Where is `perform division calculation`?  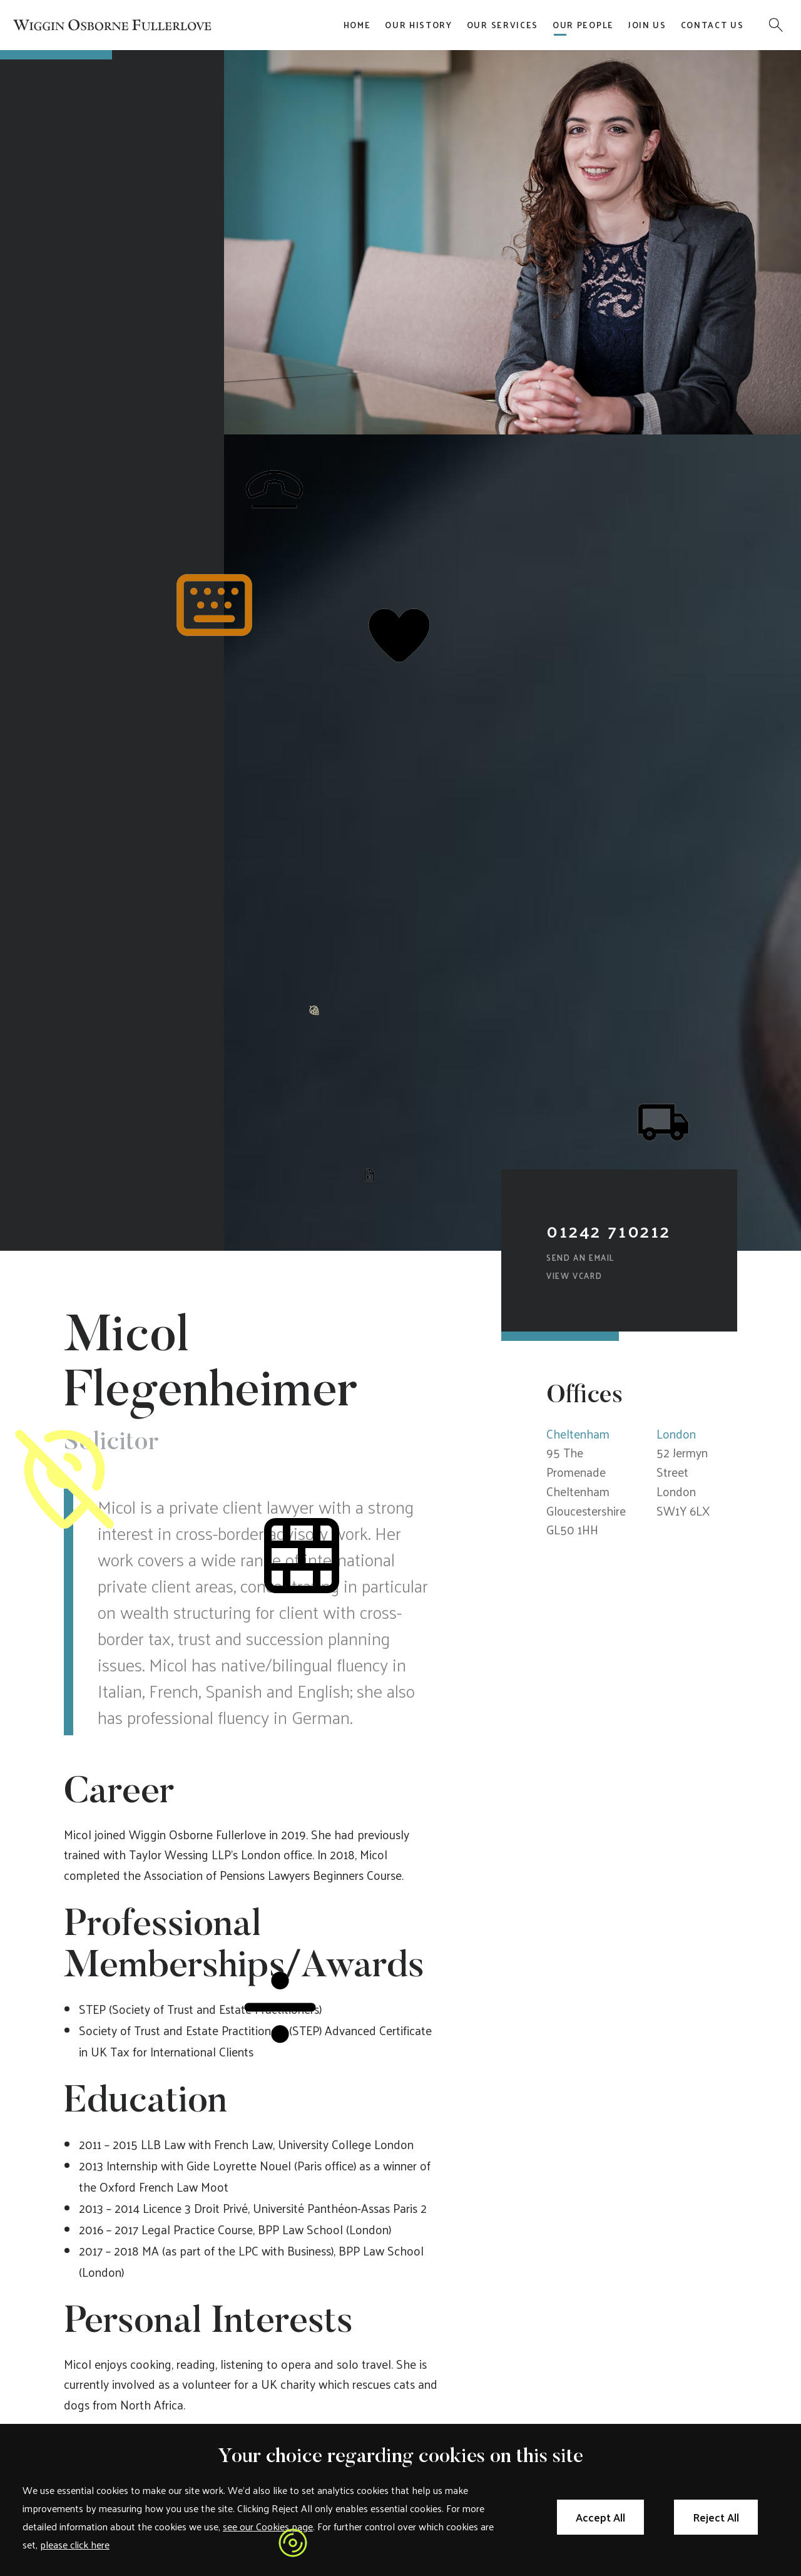
perform division calculation is located at coordinates (280, 2007).